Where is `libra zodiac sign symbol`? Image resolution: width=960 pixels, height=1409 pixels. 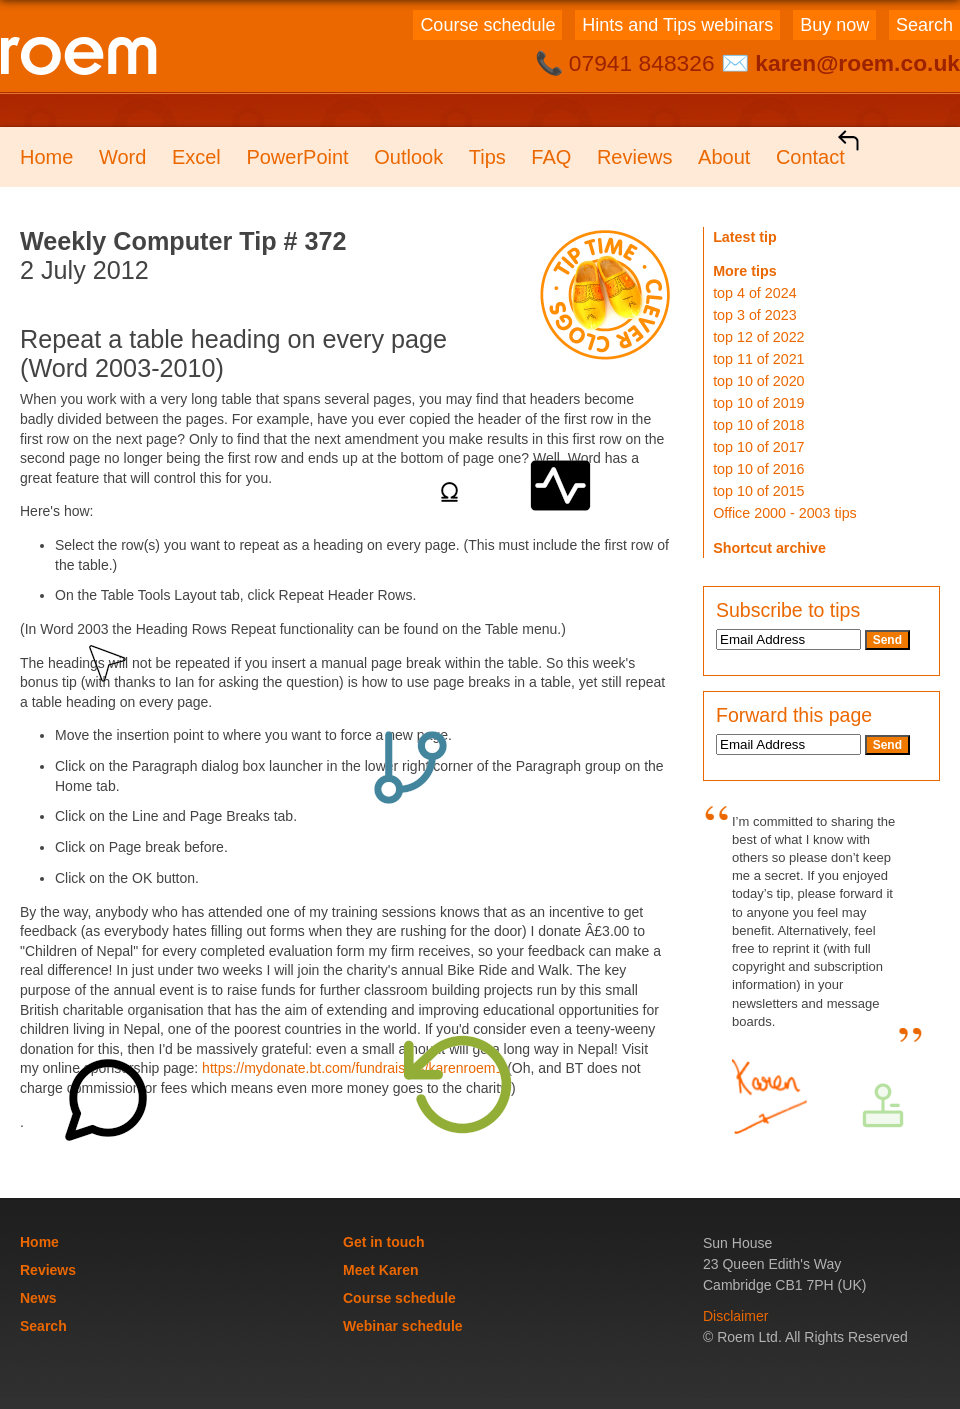 libra zodiac sign symbol is located at coordinates (449, 492).